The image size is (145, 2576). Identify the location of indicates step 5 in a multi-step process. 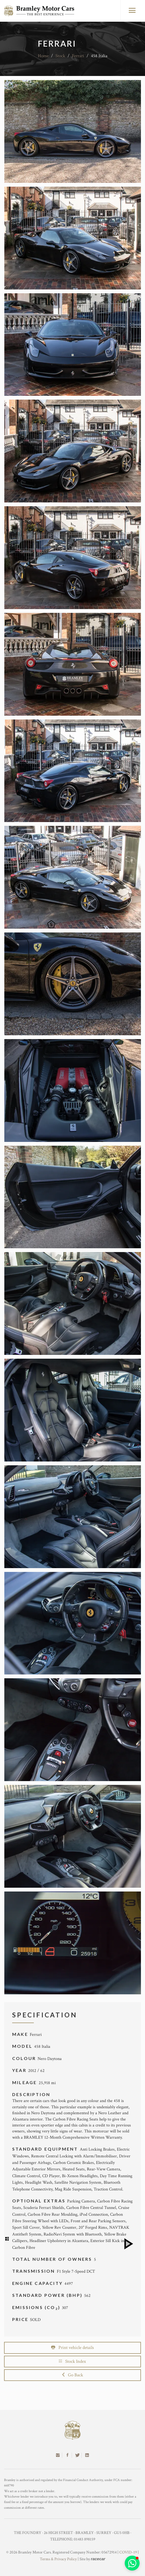
(51, 924).